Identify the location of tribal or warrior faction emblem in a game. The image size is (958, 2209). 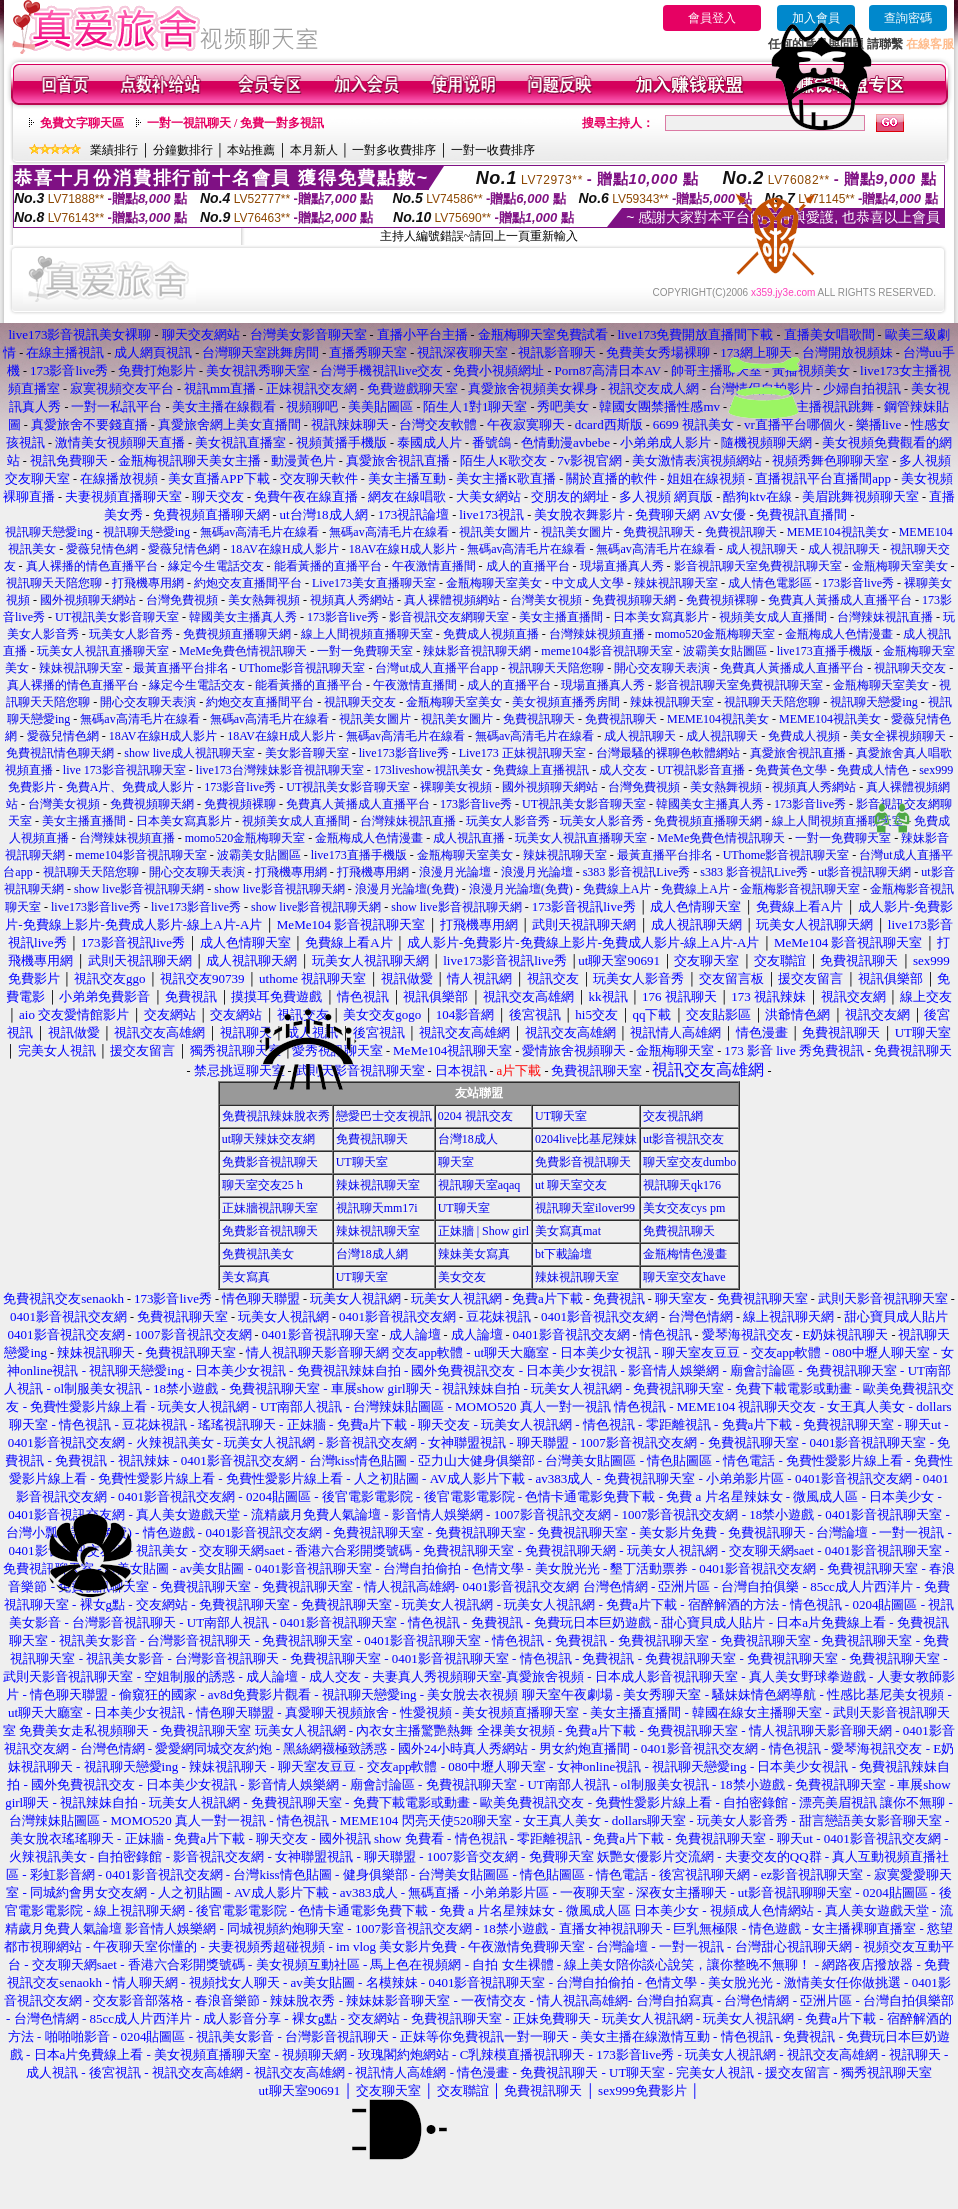
(775, 234).